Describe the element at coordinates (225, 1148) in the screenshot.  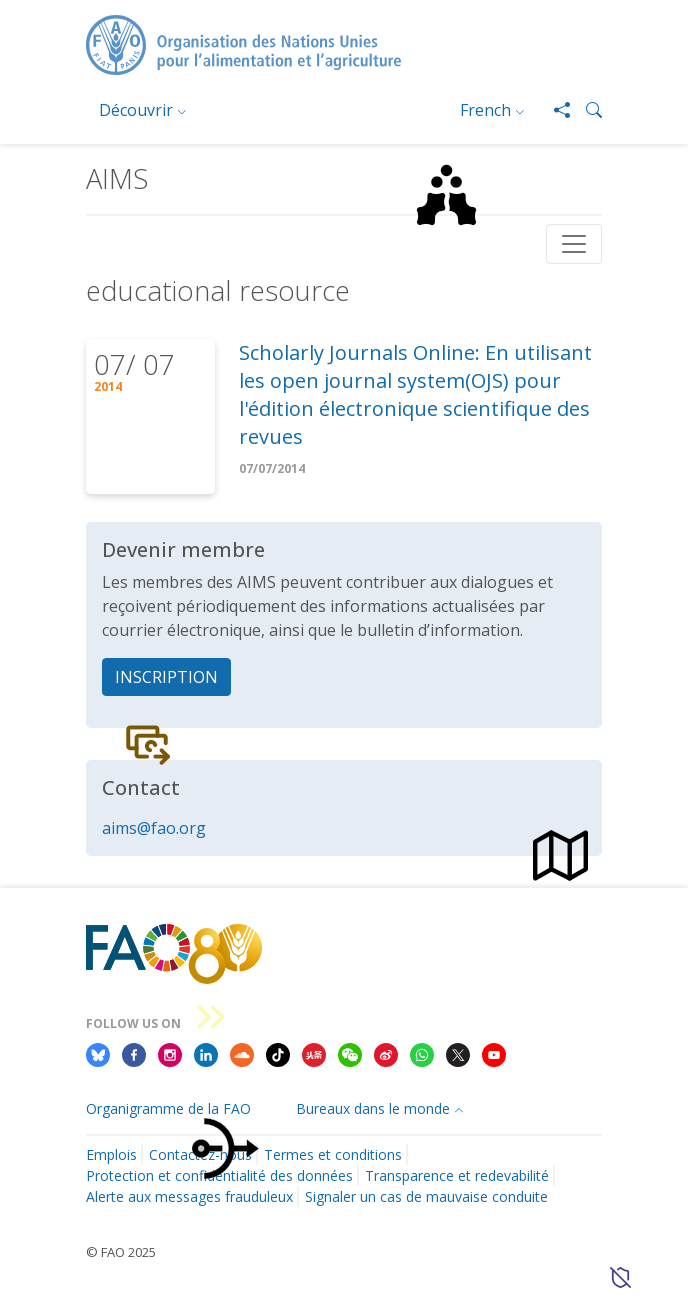
I see `network address translation settings` at that location.